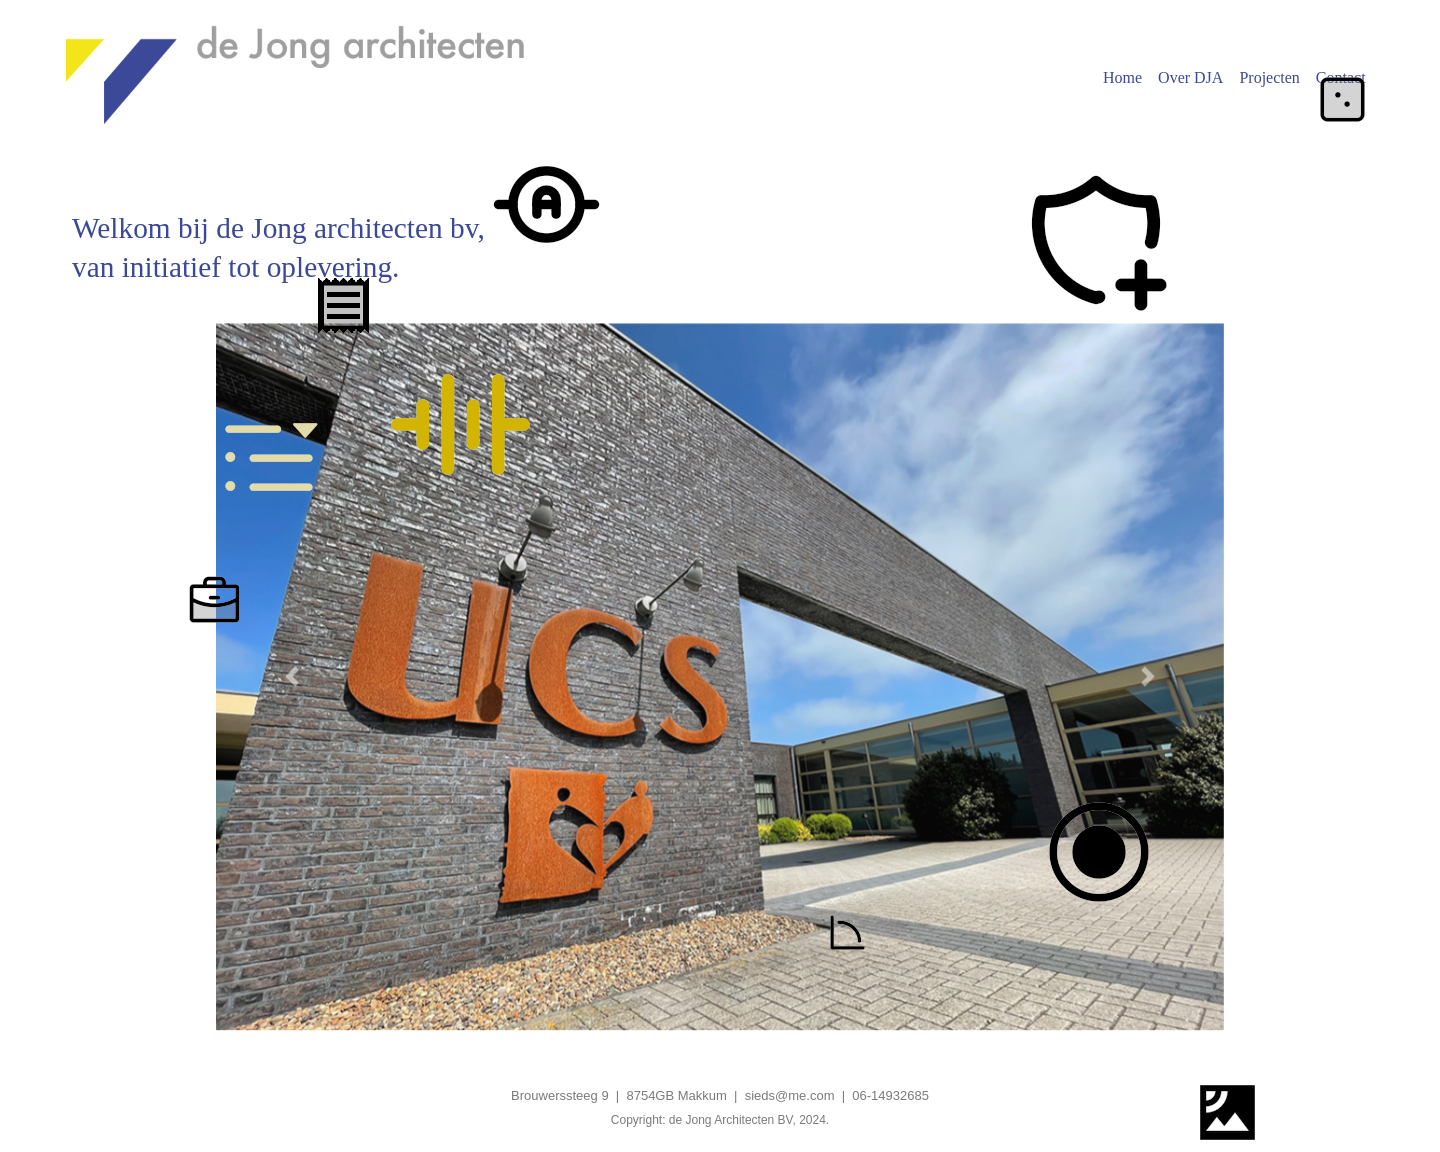  What do you see at coordinates (546, 204) in the screenshot?
I see `ammeter symbol for circuit diagrams` at bounding box center [546, 204].